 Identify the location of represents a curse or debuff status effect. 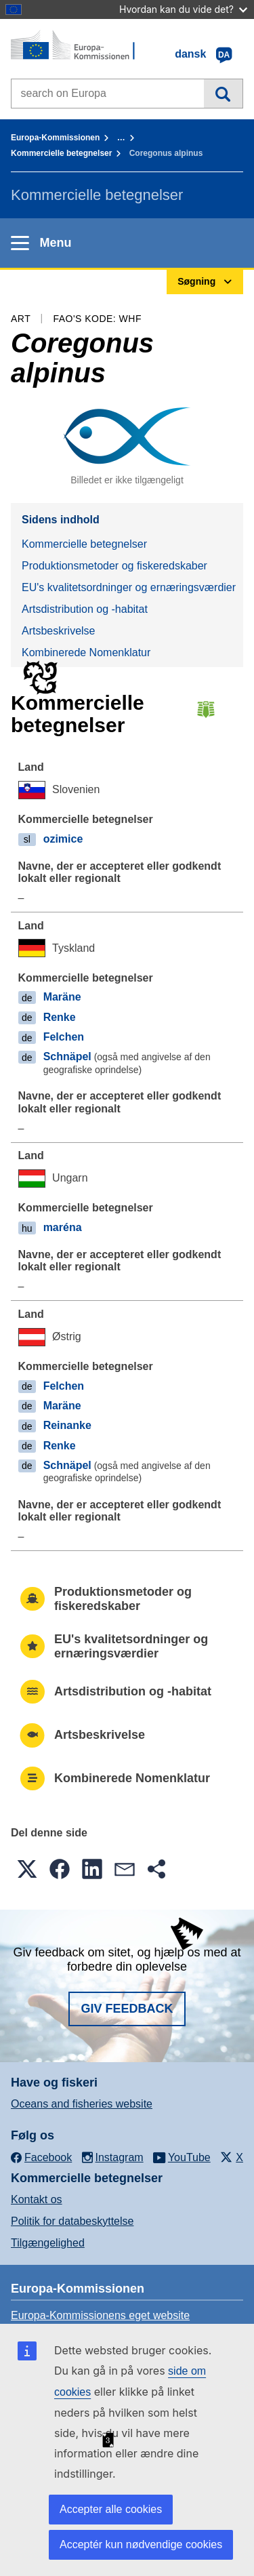
(41, 678).